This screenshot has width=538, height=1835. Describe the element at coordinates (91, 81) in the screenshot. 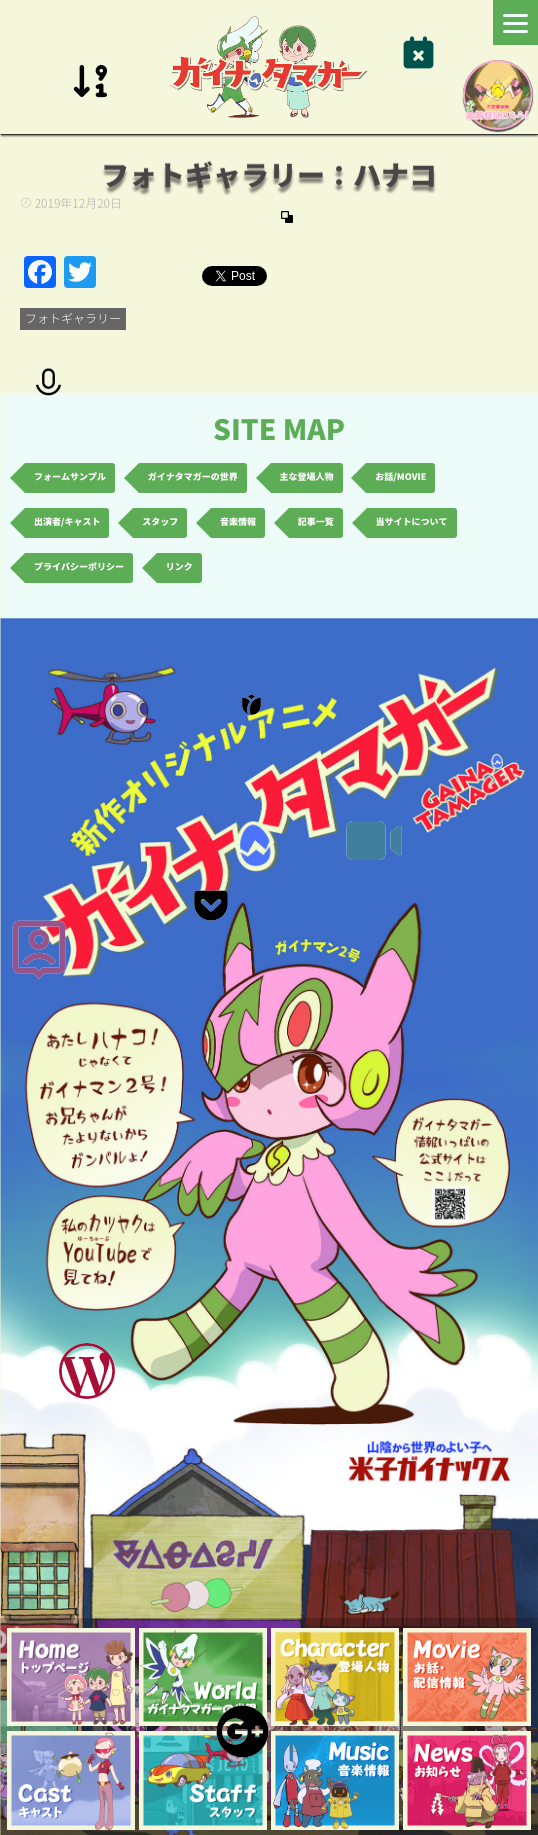

I see `sort numbers in descending order (9 to 1)` at that location.